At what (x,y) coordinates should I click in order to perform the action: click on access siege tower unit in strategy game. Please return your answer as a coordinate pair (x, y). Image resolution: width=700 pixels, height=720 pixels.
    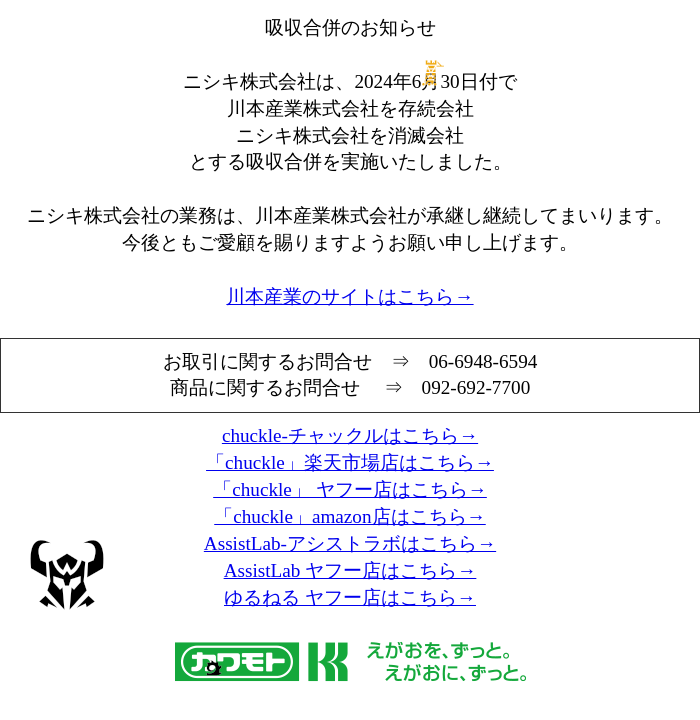
    Looking at the image, I should click on (432, 72).